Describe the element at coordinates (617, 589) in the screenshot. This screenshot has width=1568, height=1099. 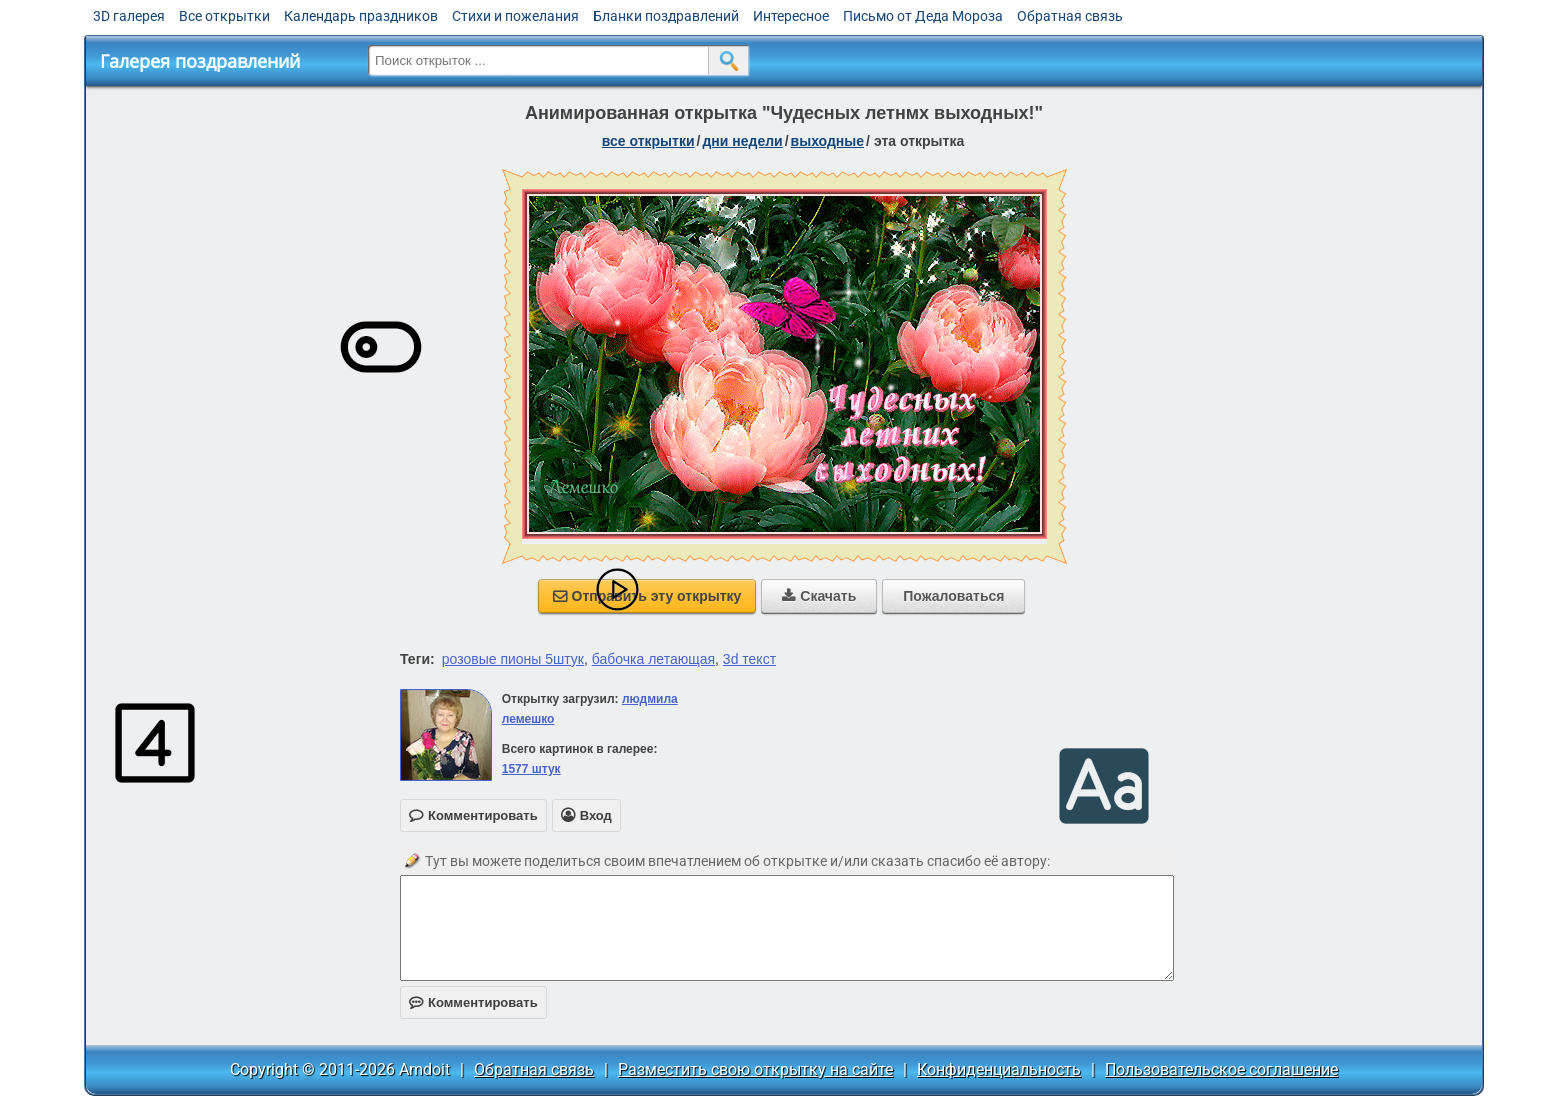
I see `play media or video content` at that location.